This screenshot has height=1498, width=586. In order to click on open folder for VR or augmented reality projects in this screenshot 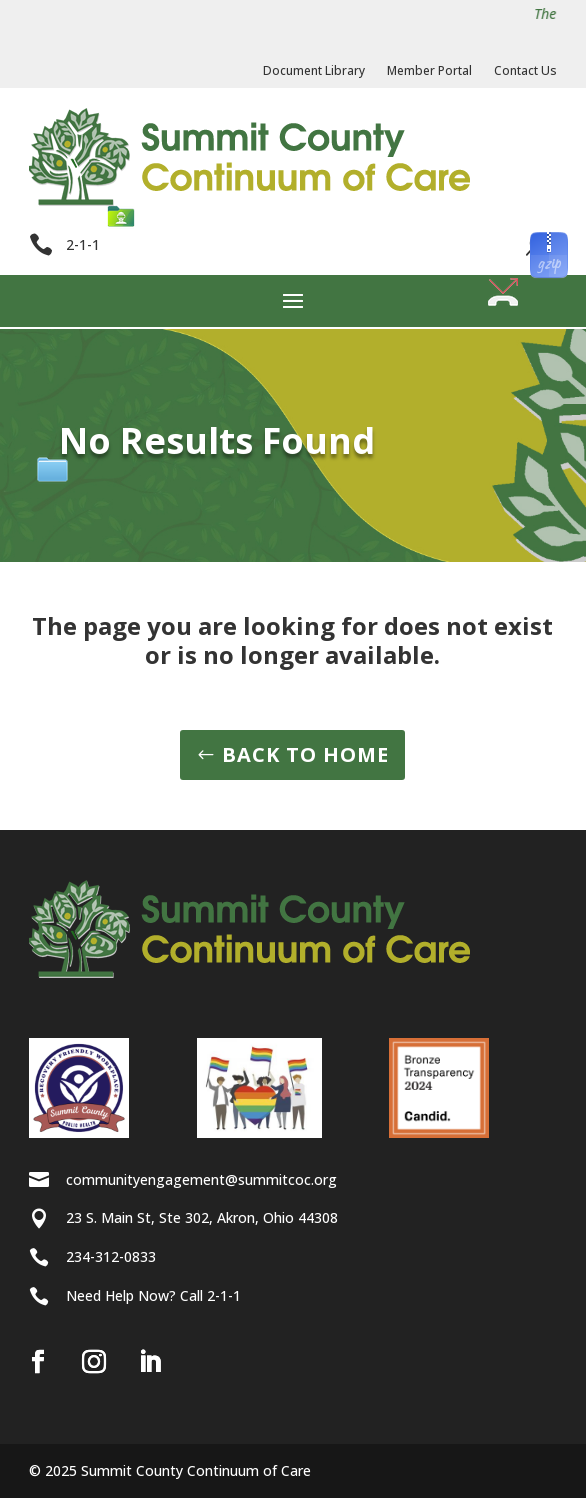, I will do `click(121, 217)`.